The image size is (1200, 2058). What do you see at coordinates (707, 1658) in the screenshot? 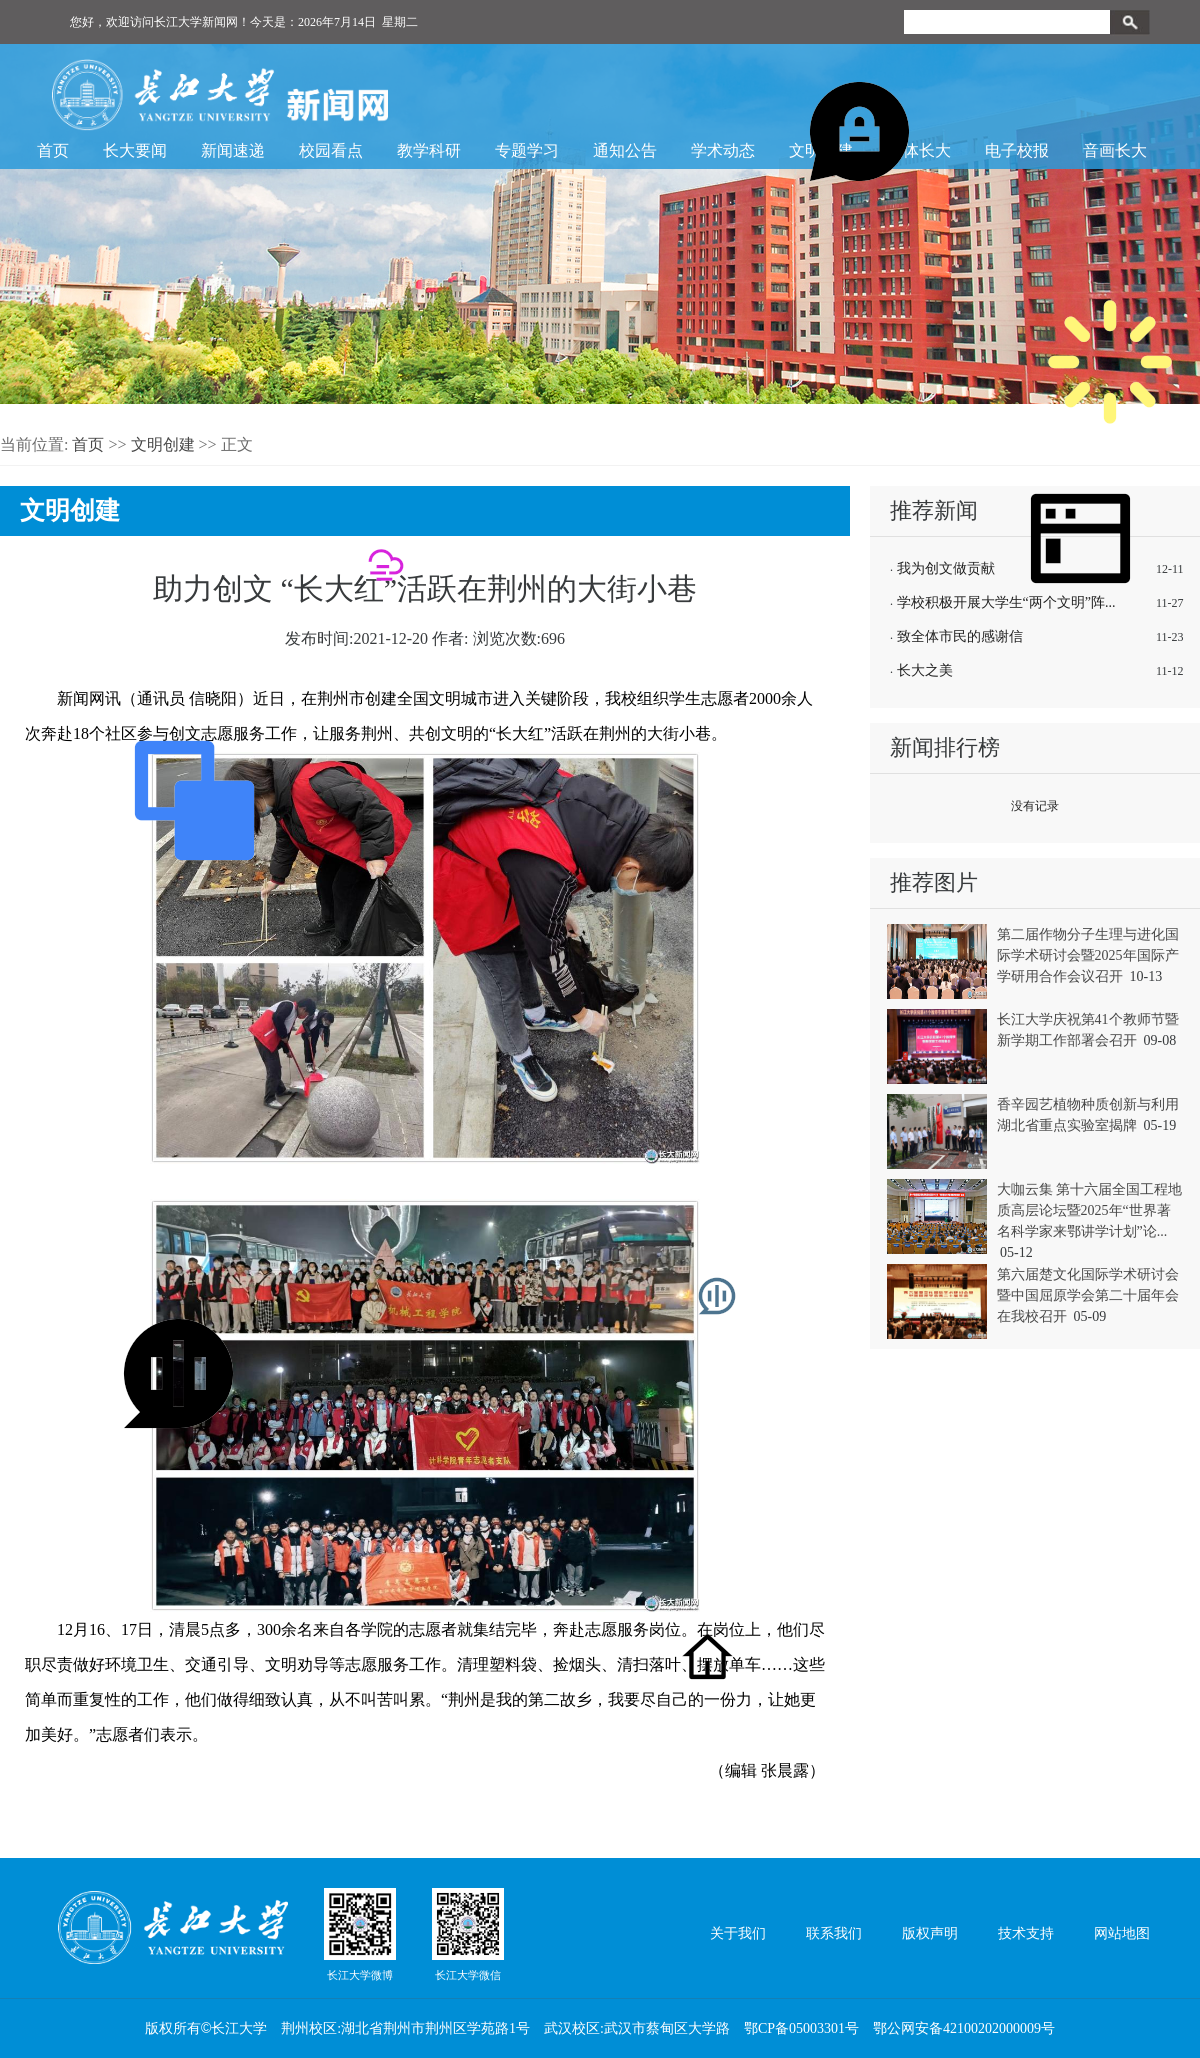
I see `navigate to home screen` at bounding box center [707, 1658].